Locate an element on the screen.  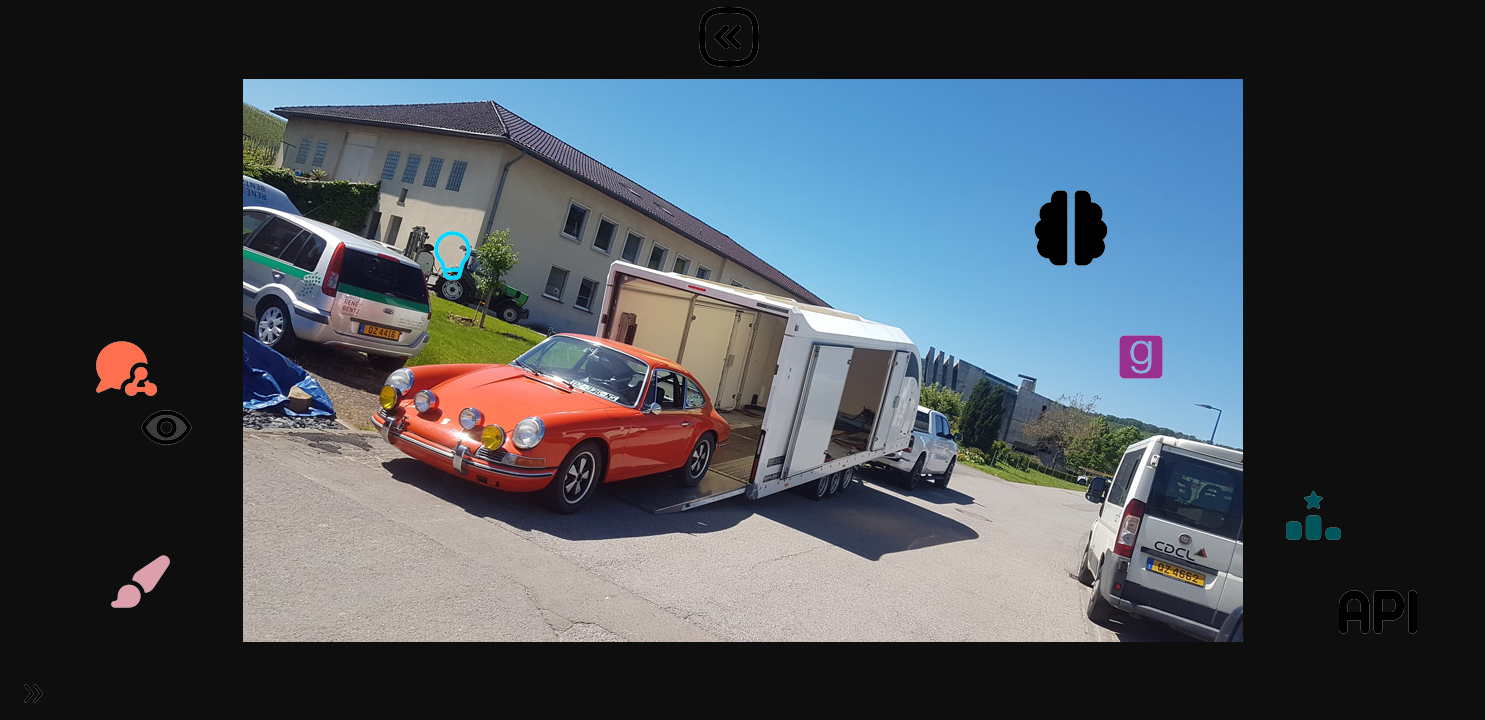
open the goodreads app is located at coordinates (1141, 357).